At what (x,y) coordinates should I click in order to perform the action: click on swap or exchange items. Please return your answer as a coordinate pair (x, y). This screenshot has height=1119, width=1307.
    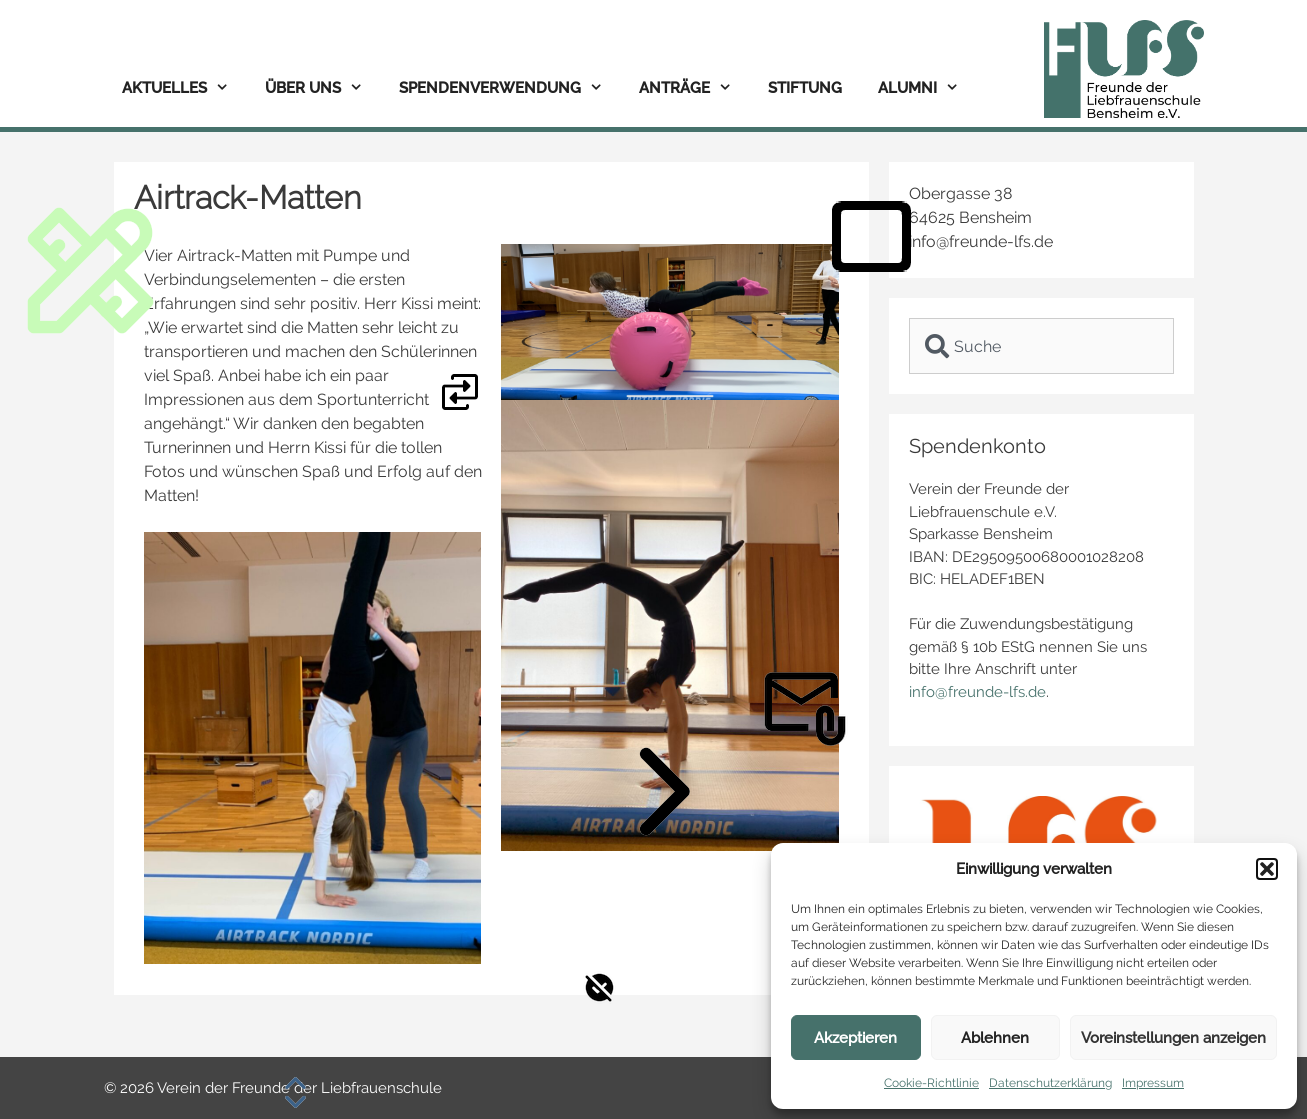
    Looking at the image, I should click on (460, 392).